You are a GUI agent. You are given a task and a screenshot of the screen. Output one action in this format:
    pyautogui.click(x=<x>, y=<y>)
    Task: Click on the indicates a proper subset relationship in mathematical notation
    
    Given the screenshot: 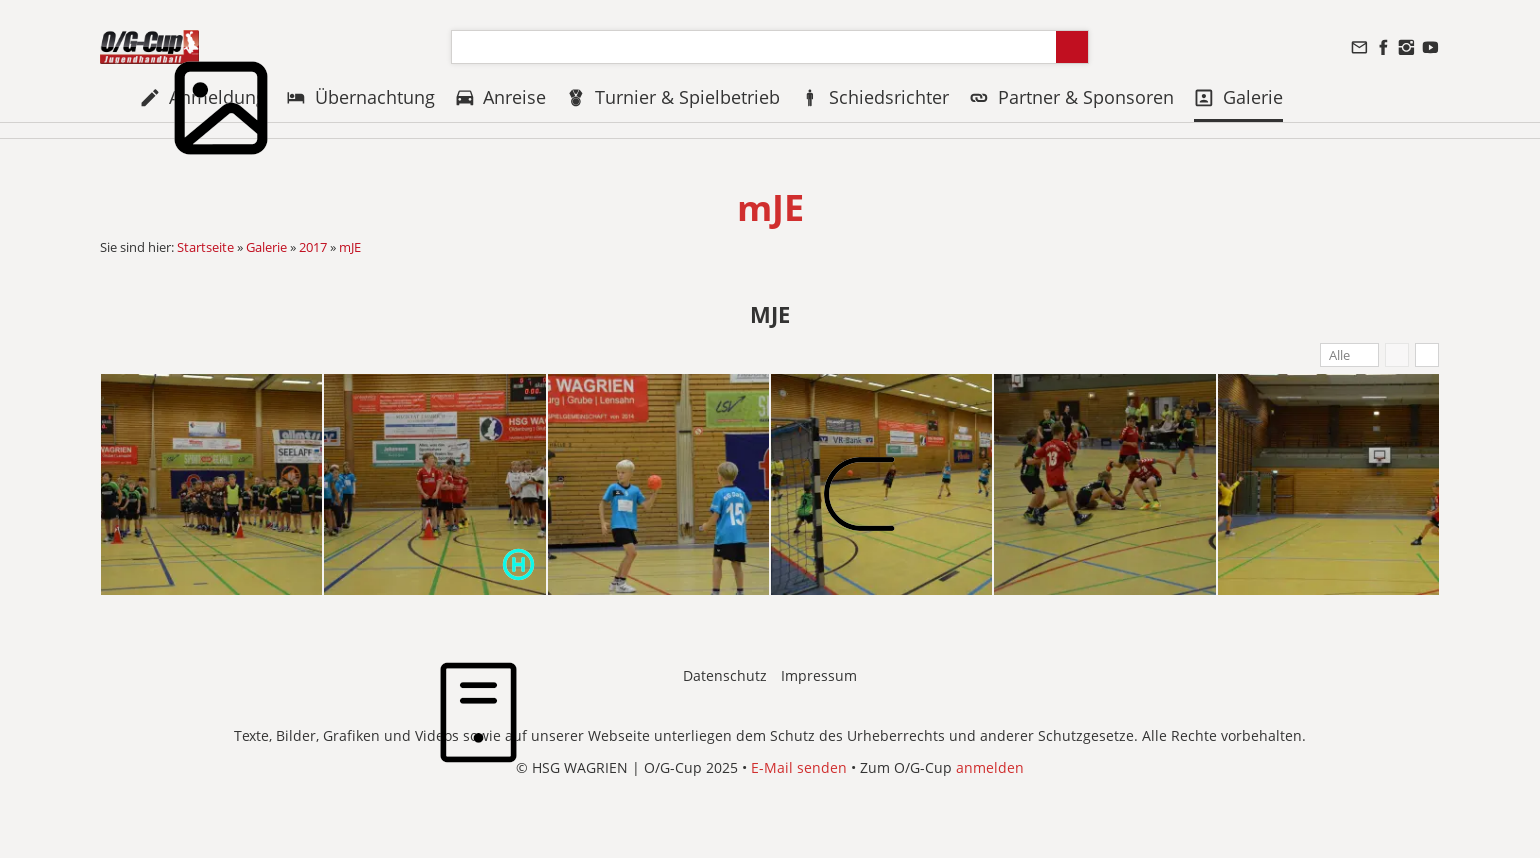 What is the action you would take?
    pyautogui.click(x=861, y=494)
    